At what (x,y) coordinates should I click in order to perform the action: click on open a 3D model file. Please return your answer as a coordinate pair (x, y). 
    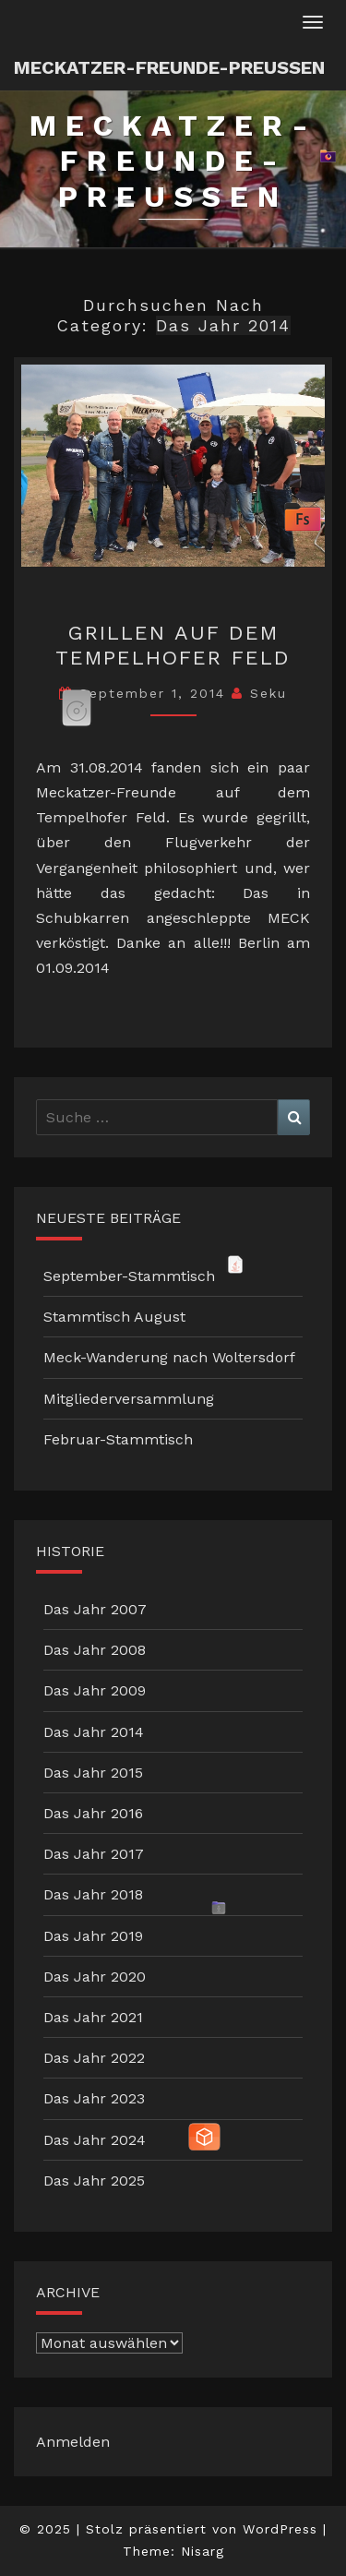
    Looking at the image, I should click on (204, 2136).